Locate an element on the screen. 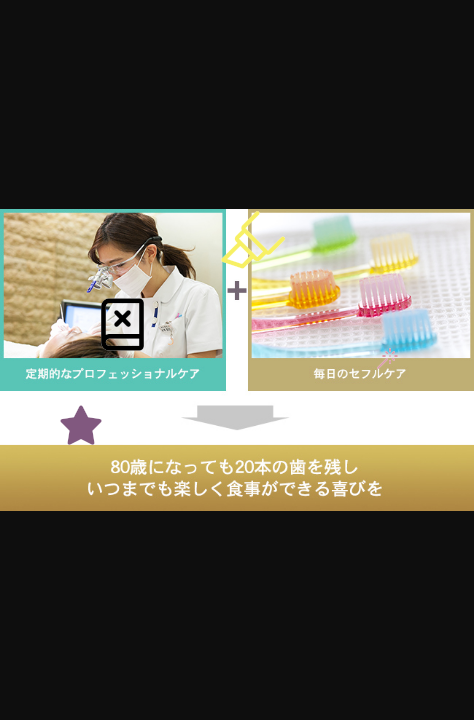  remove a book from your library is located at coordinates (122, 324).